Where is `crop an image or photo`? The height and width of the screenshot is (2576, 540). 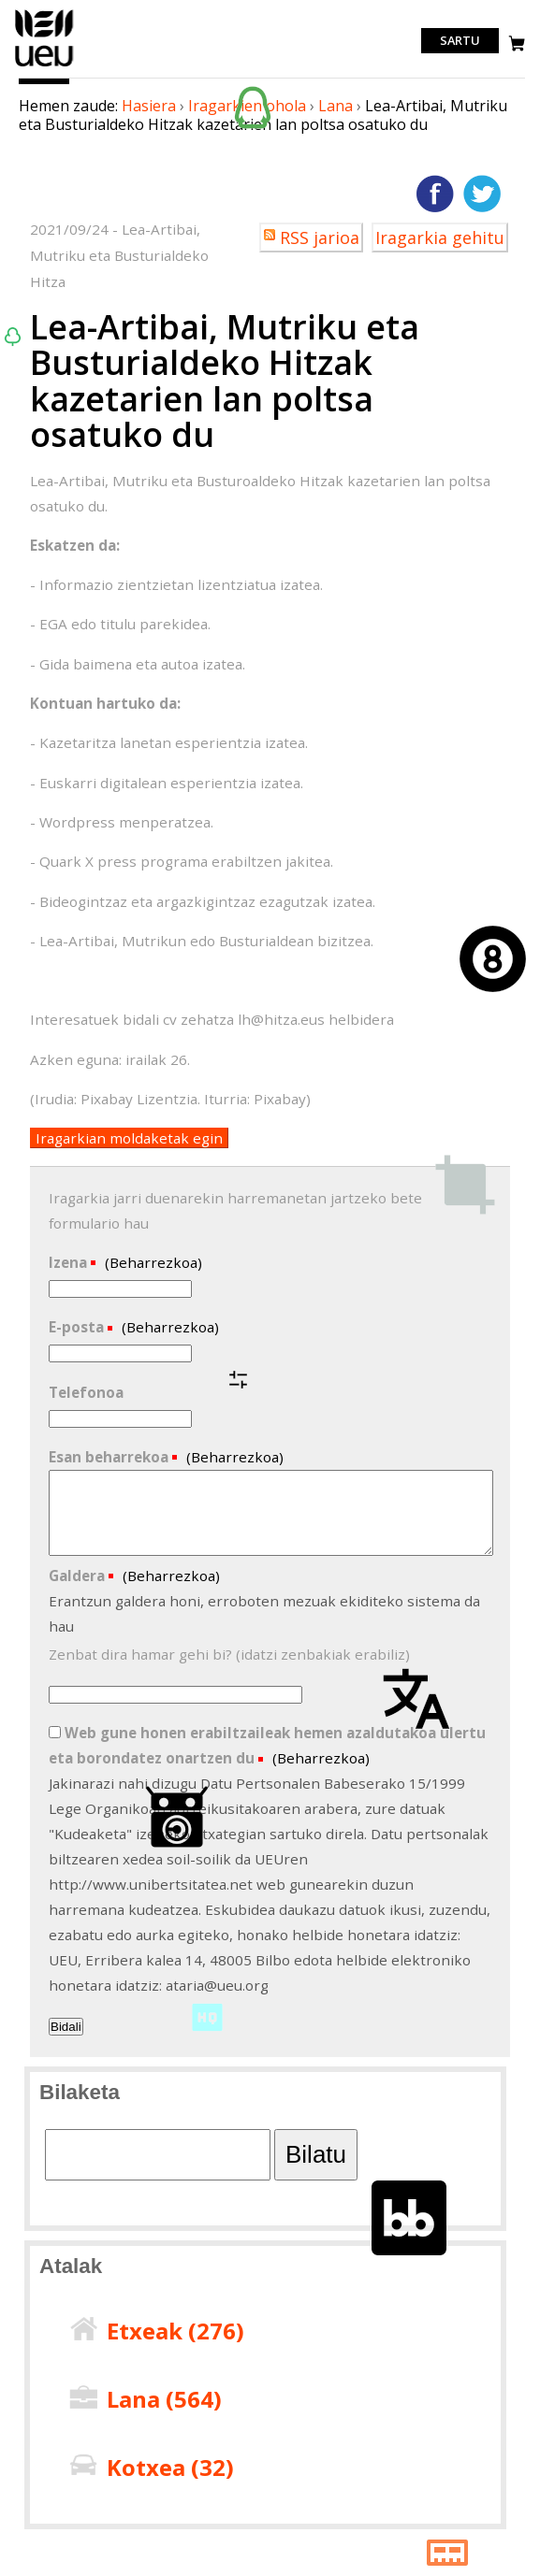
crop an image or photo is located at coordinates (465, 1185).